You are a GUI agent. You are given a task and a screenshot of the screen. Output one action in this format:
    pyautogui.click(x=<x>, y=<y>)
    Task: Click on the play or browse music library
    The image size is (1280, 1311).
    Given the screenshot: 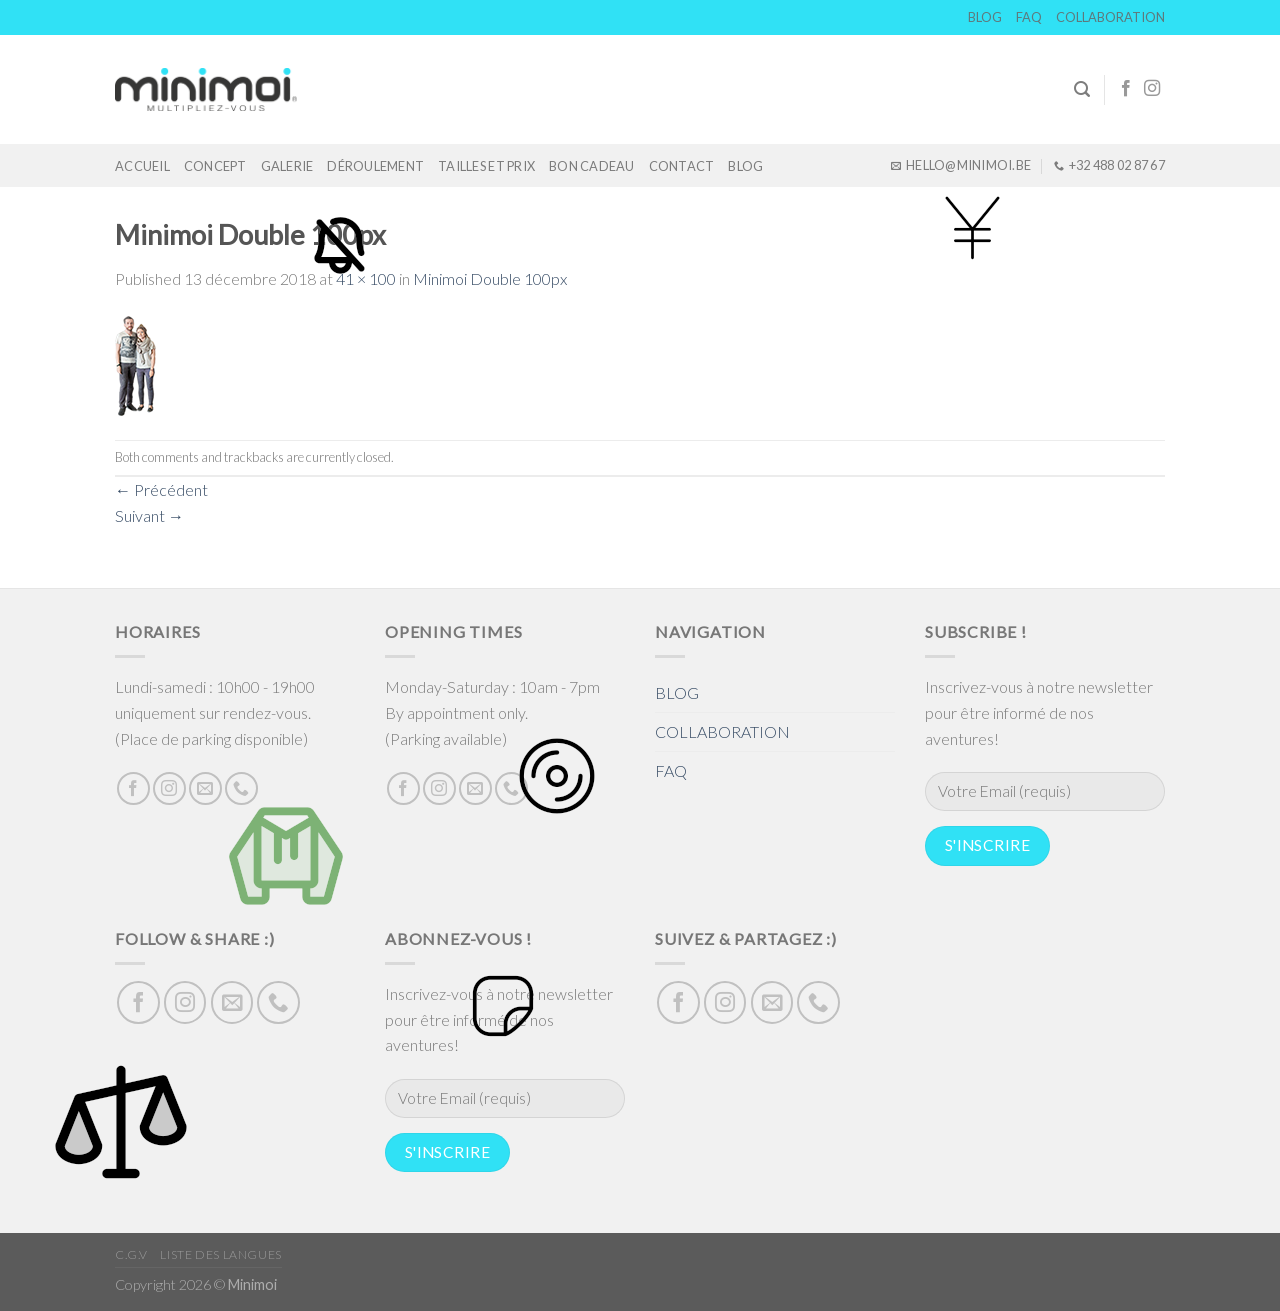 What is the action you would take?
    pyautogui.click(x=557, y=776)
    